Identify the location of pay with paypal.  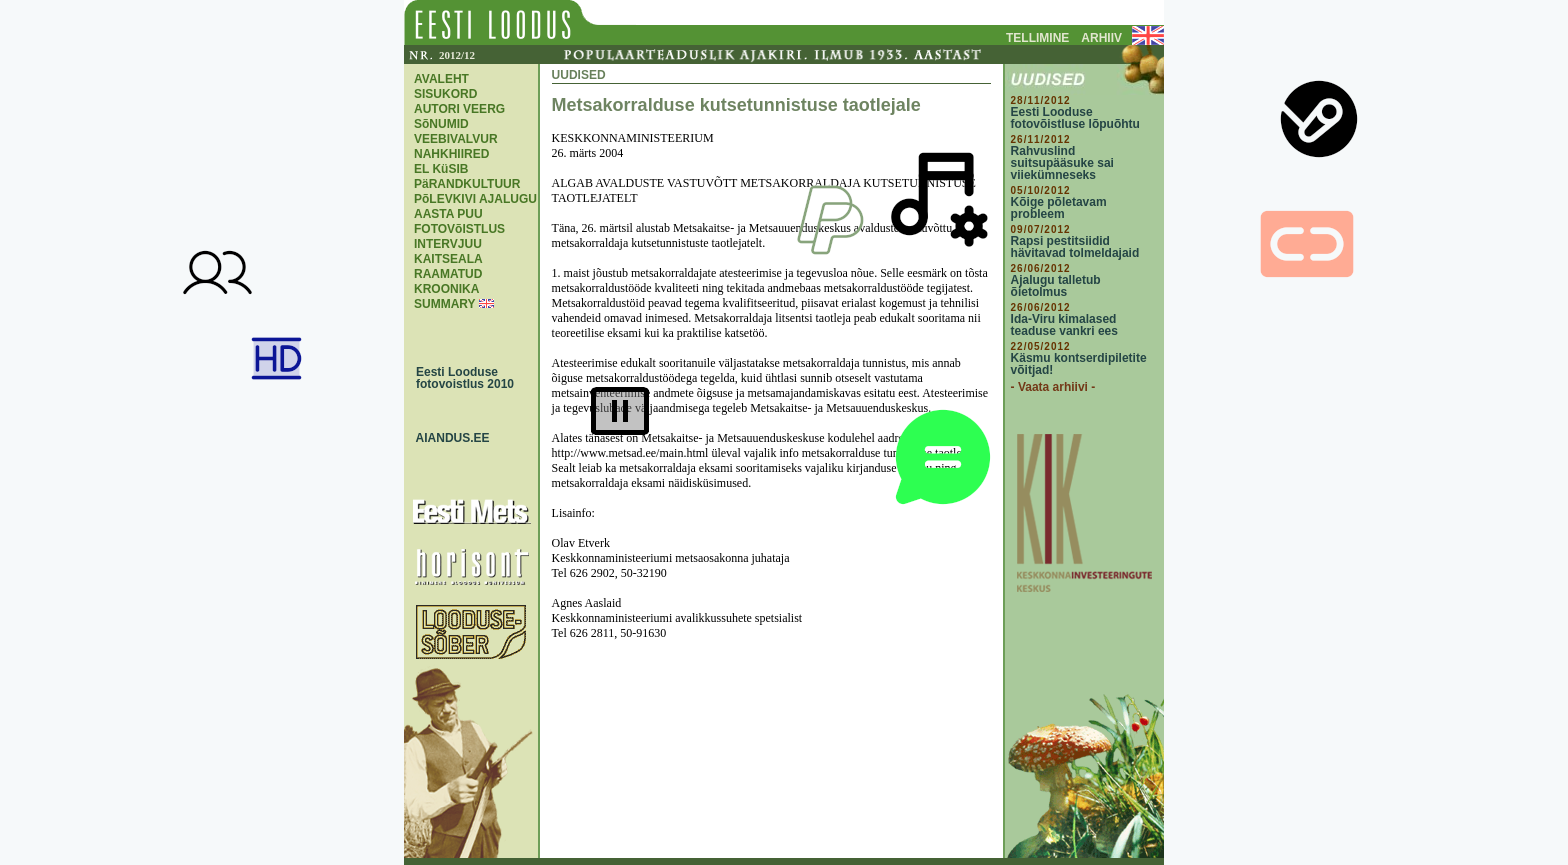
(829, 220).